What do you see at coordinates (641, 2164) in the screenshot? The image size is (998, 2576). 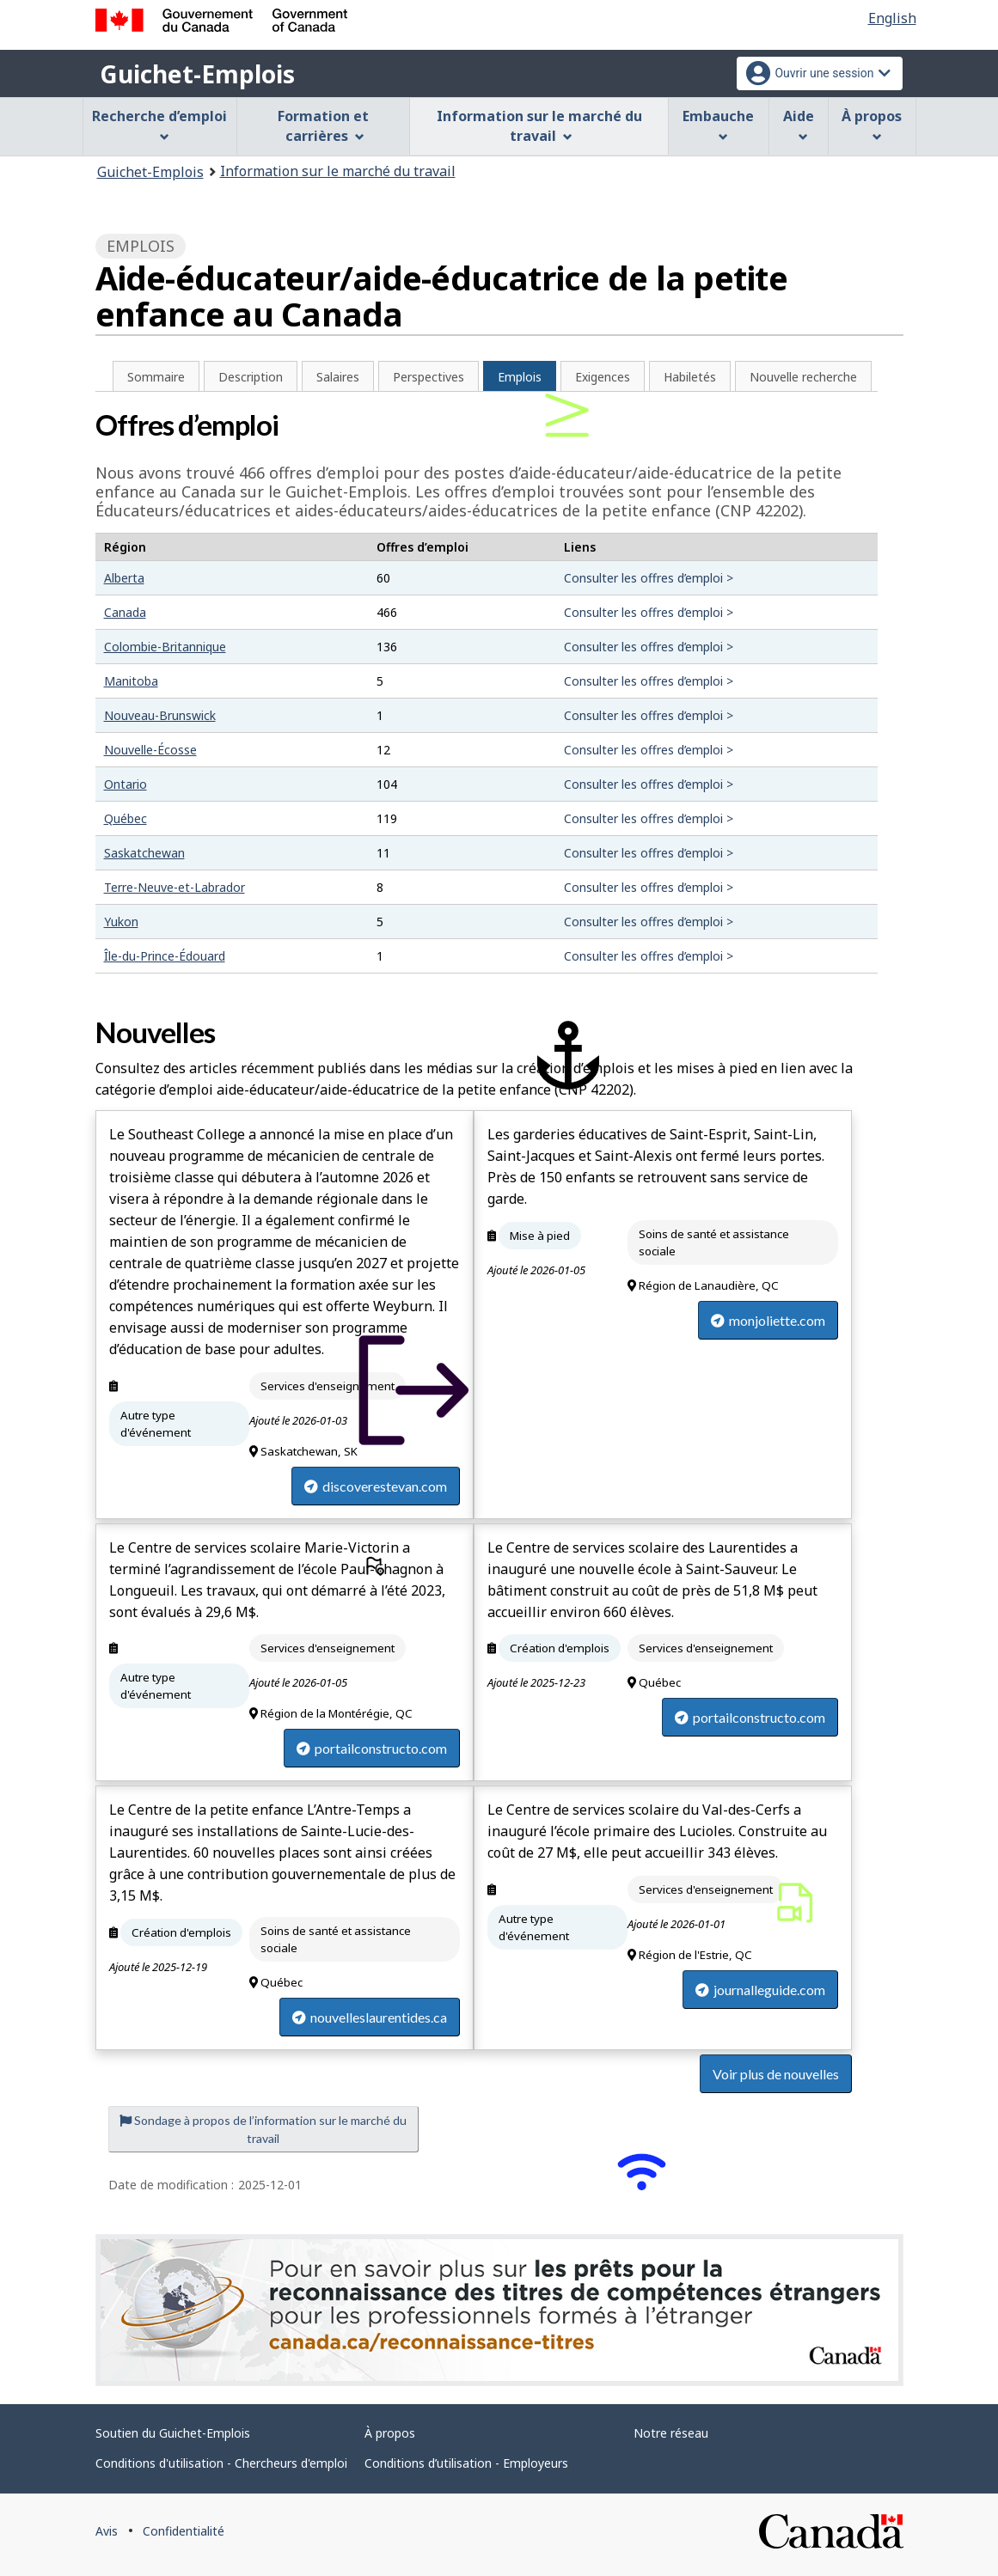 I see `indicates medium wifi signal strength` at bounding box center [641, 2164].